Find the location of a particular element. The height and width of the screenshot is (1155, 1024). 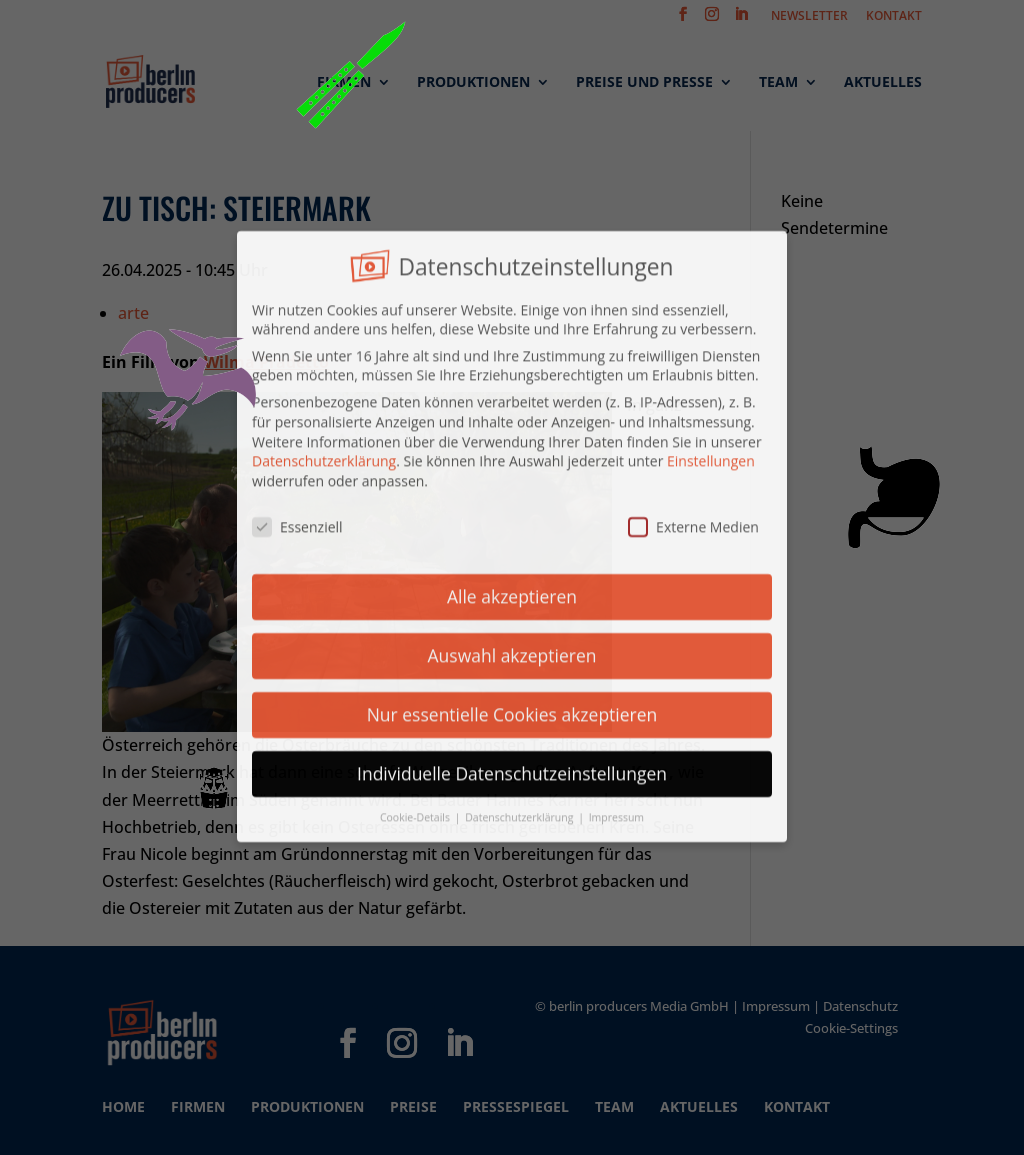

pterodactyl or flying dinosaur icon for a game element is located at coordinates (188, 380).